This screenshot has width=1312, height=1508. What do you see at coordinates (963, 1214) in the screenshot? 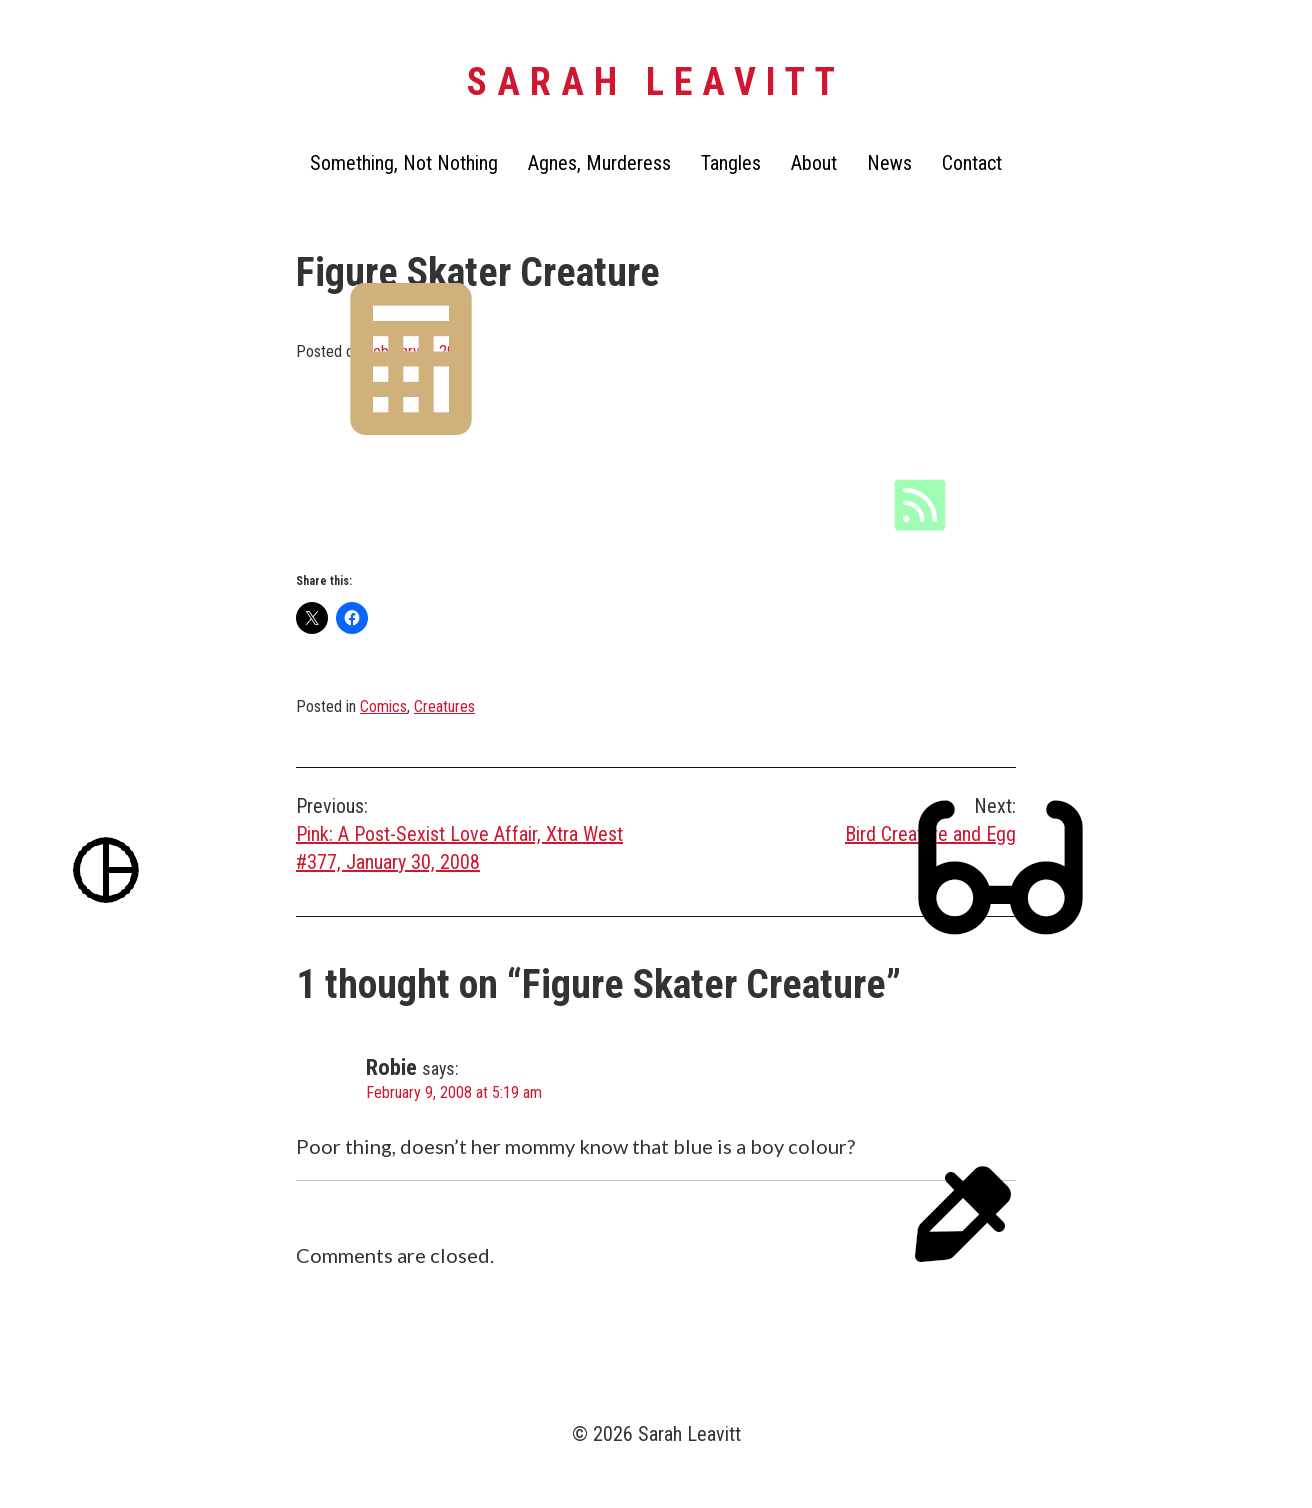
I see `select a color from the canvas` at bounding box center [963, 1214].